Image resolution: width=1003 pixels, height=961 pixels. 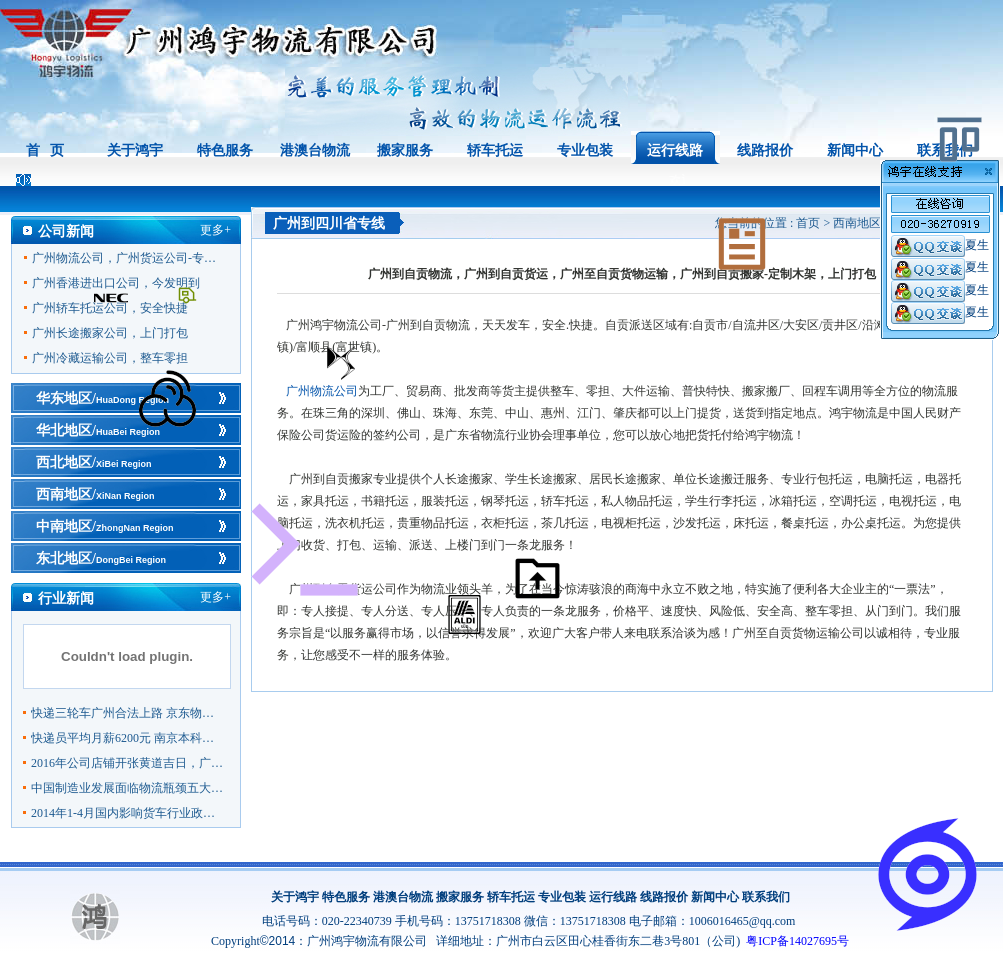 I want to click on upload files to a folder, so click(x=537, y=578).